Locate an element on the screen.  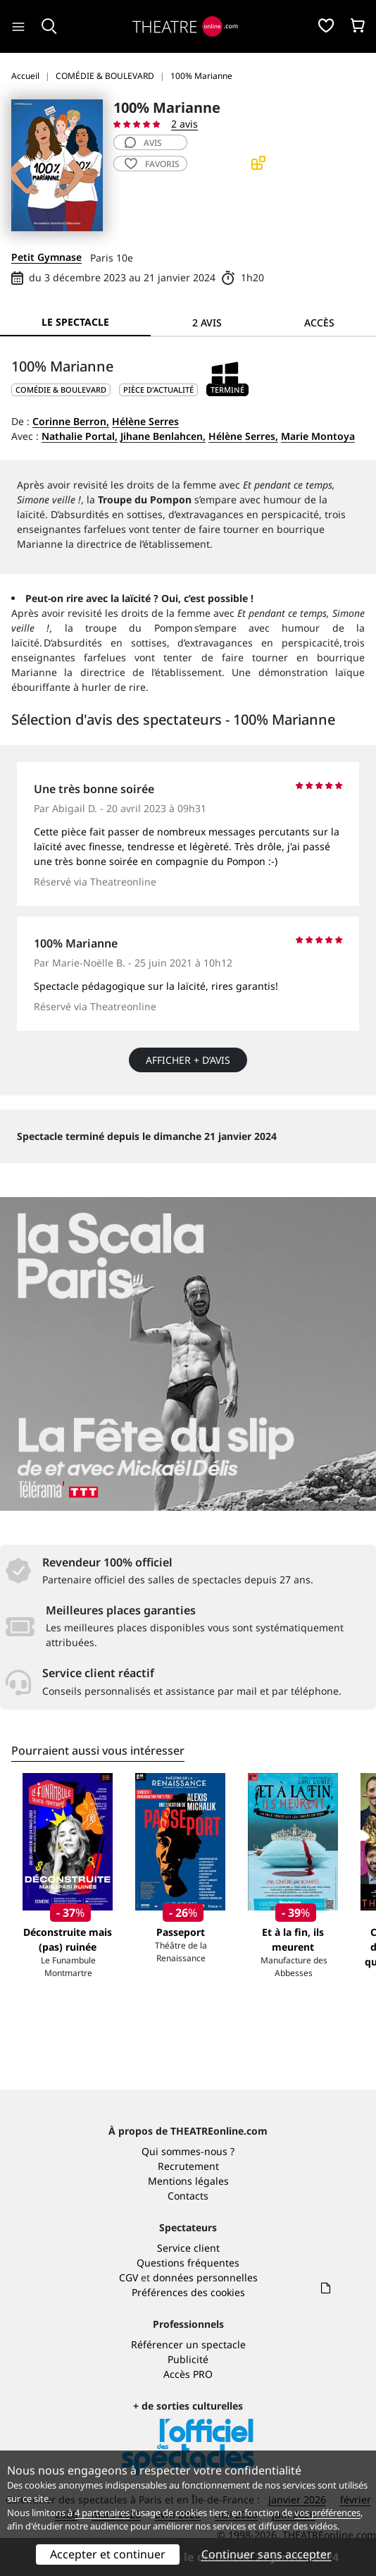
open the Windows start menu is located at coordinates (226, 375).